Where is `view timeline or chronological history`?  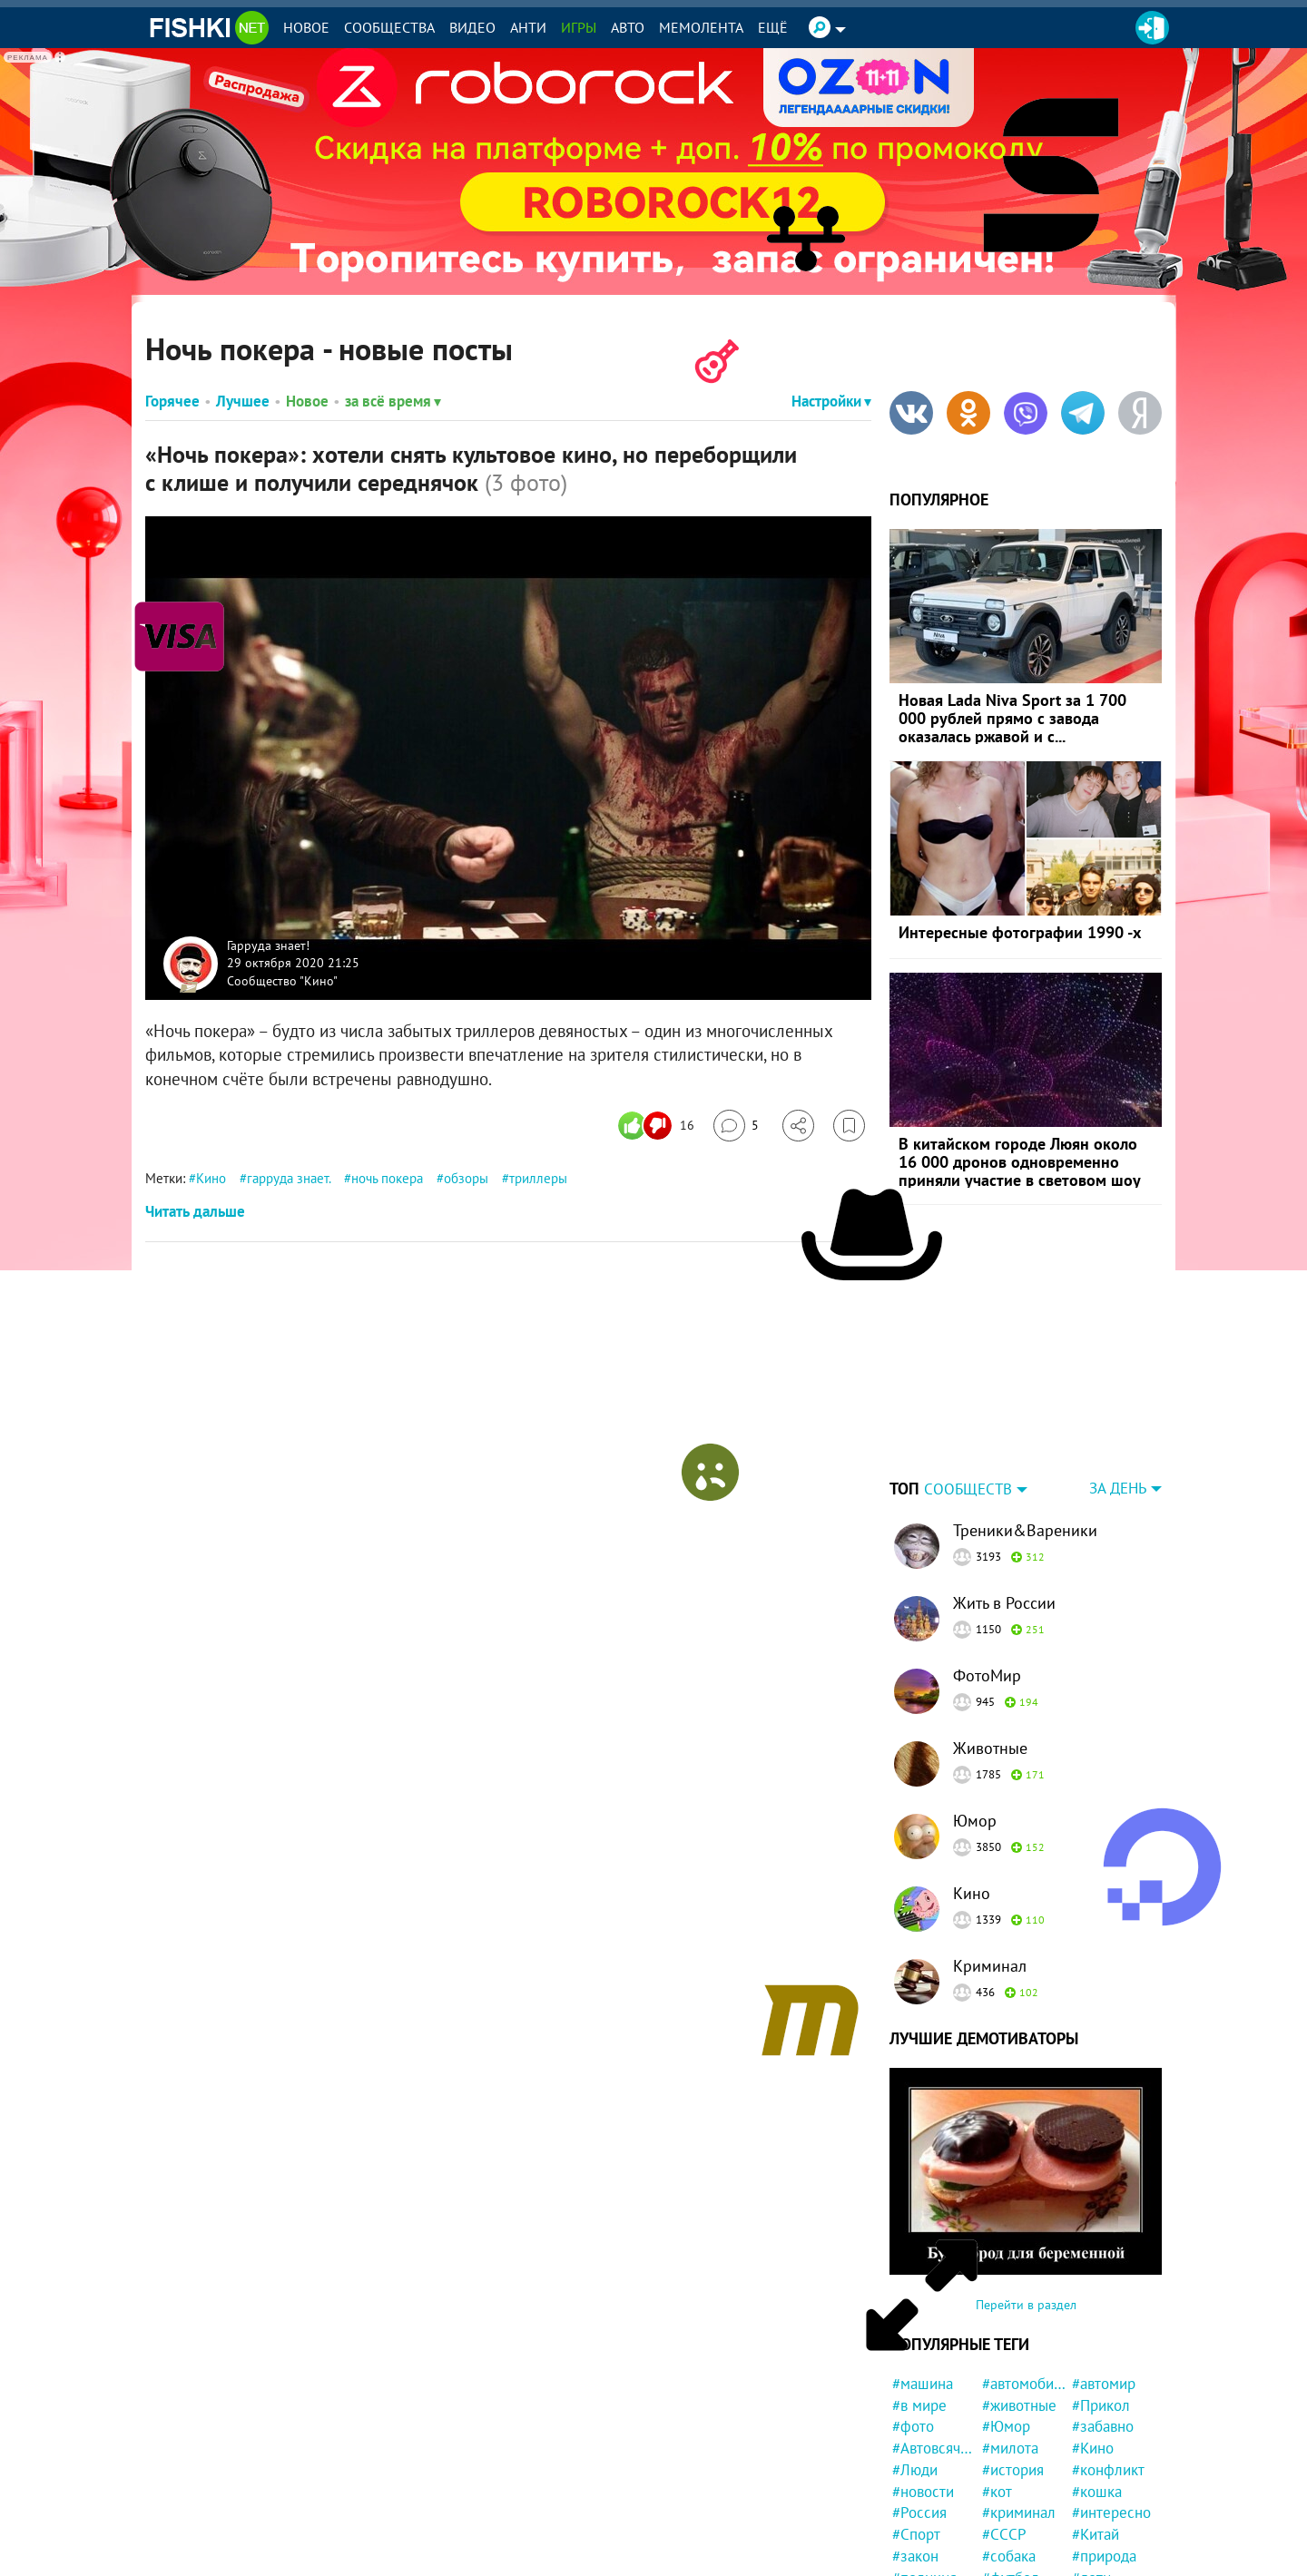
view timeline or chronological history is located at coordinates (806, 239).